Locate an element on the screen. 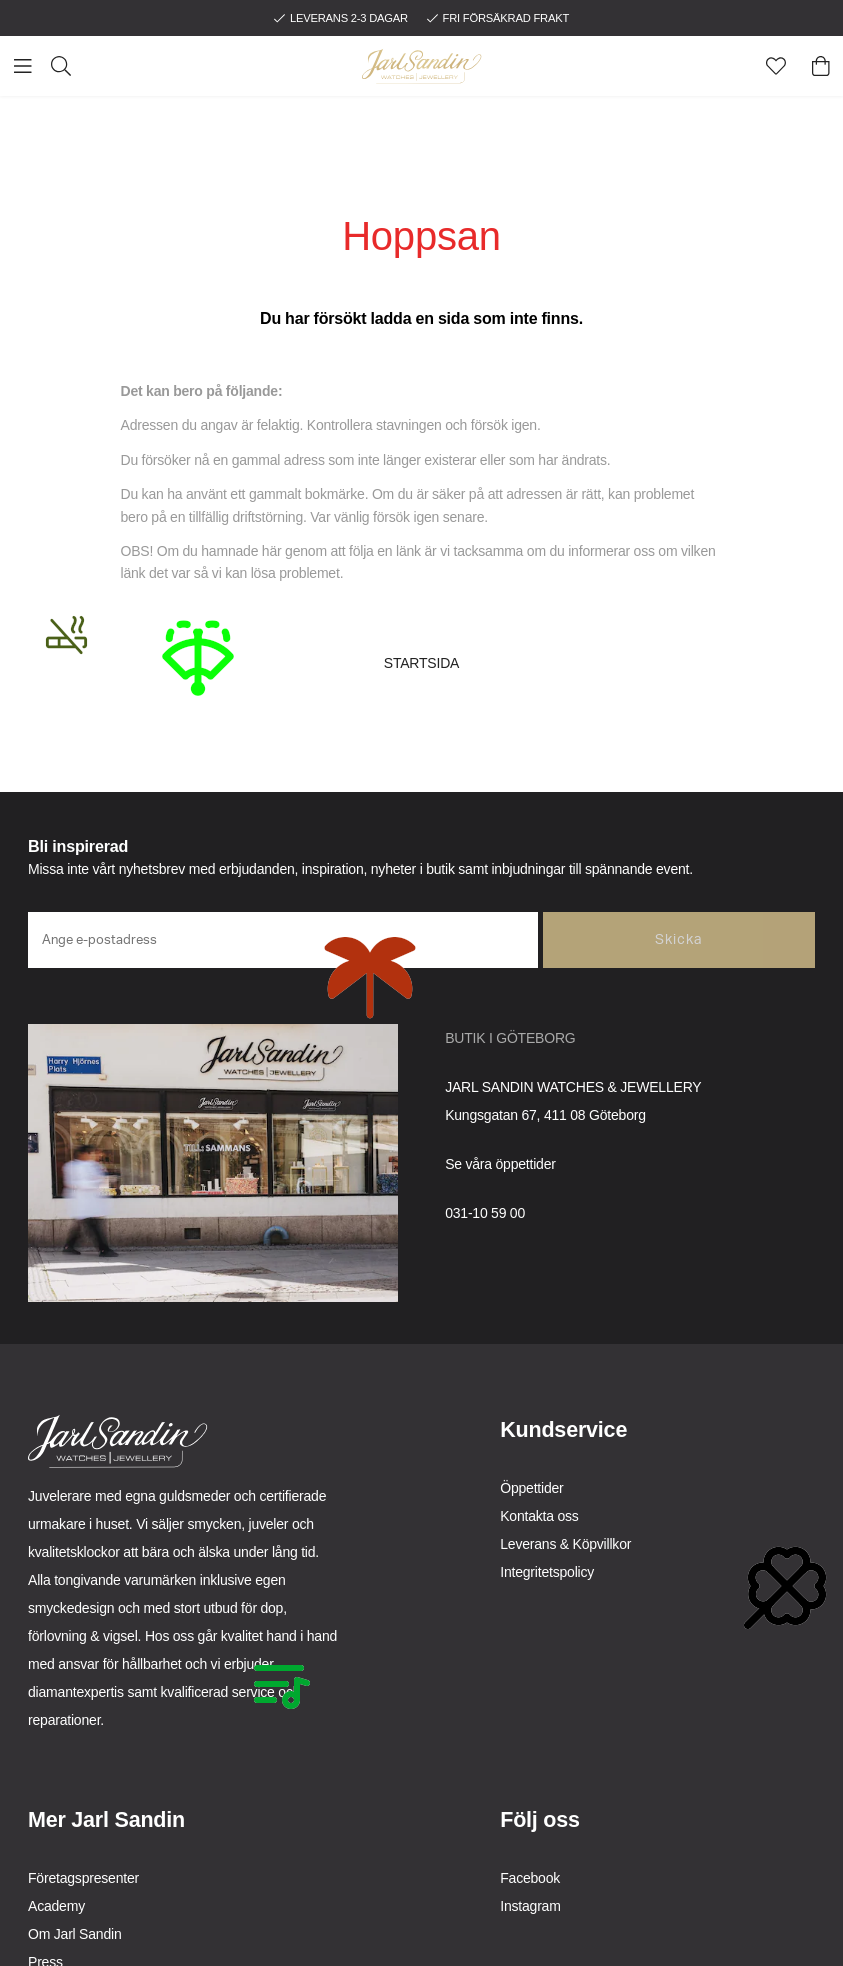 This screenshot has width=843, height=1966. activate windshield washer fluid is located at coordinates (198, 660).